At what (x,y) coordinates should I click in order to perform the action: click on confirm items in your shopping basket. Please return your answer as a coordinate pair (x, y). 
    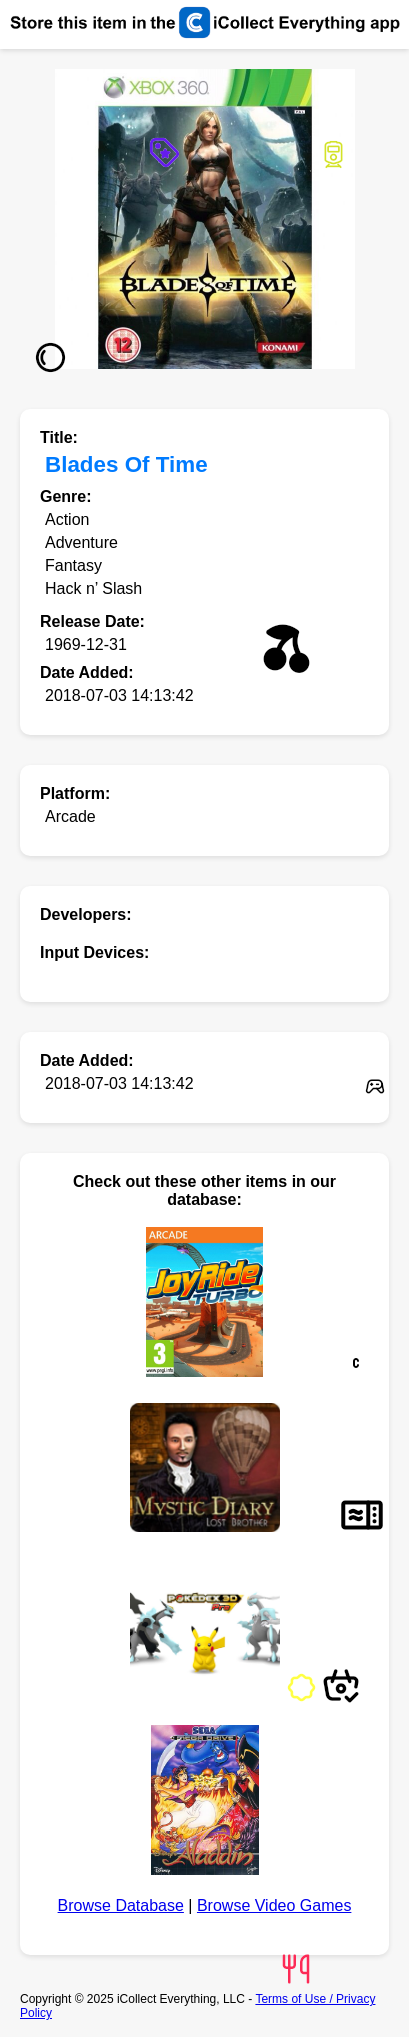
    Looking at the image, I should click on (341, 1685).